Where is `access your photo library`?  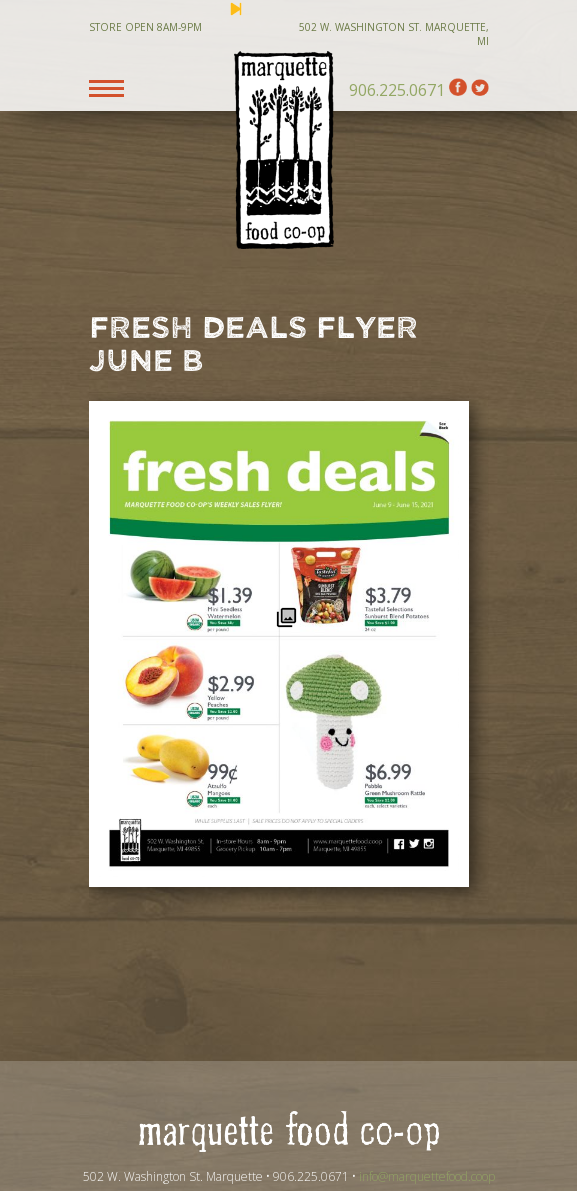
access your photo library is located at coordinates (286, 617).